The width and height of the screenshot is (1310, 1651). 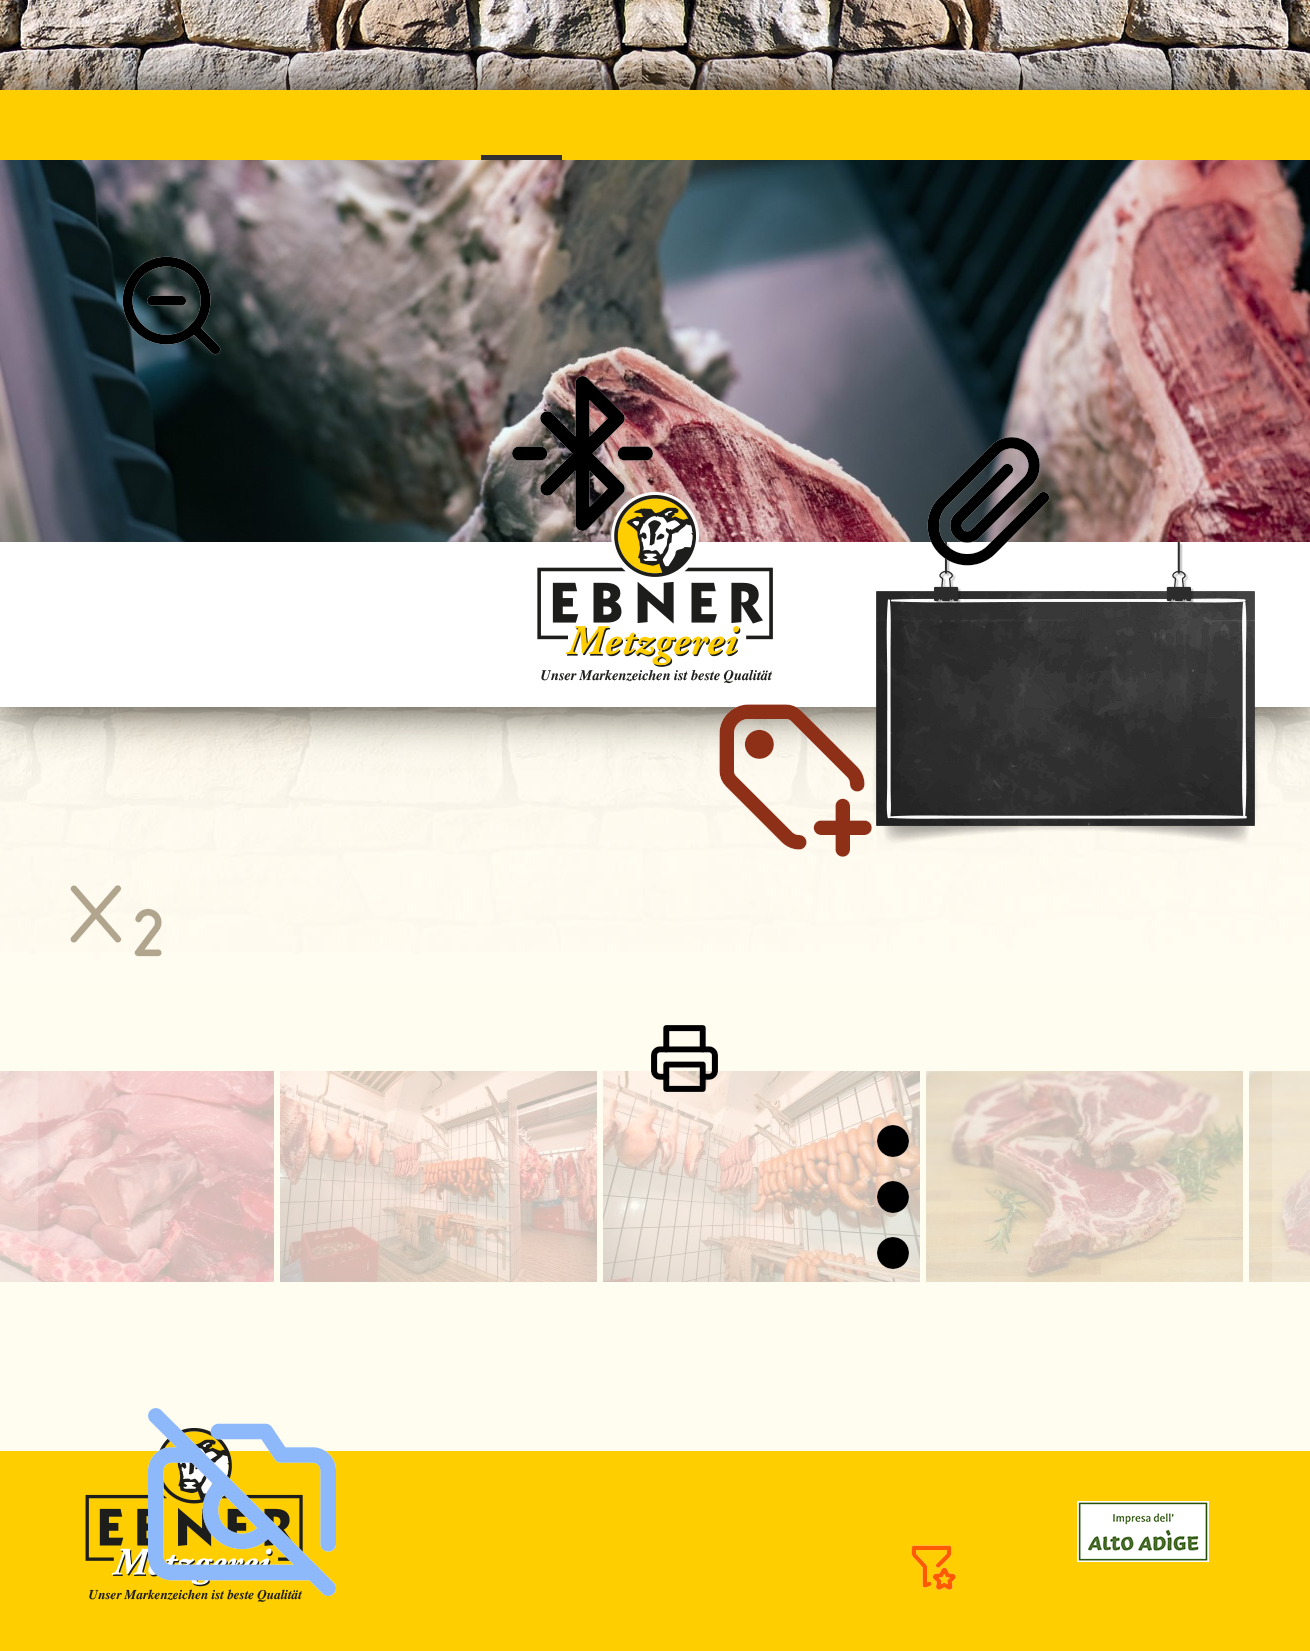 What do you see at coordinates (111, 919) in the screenshot?
I see `format text as subscript` at bounding box center [111, 919].